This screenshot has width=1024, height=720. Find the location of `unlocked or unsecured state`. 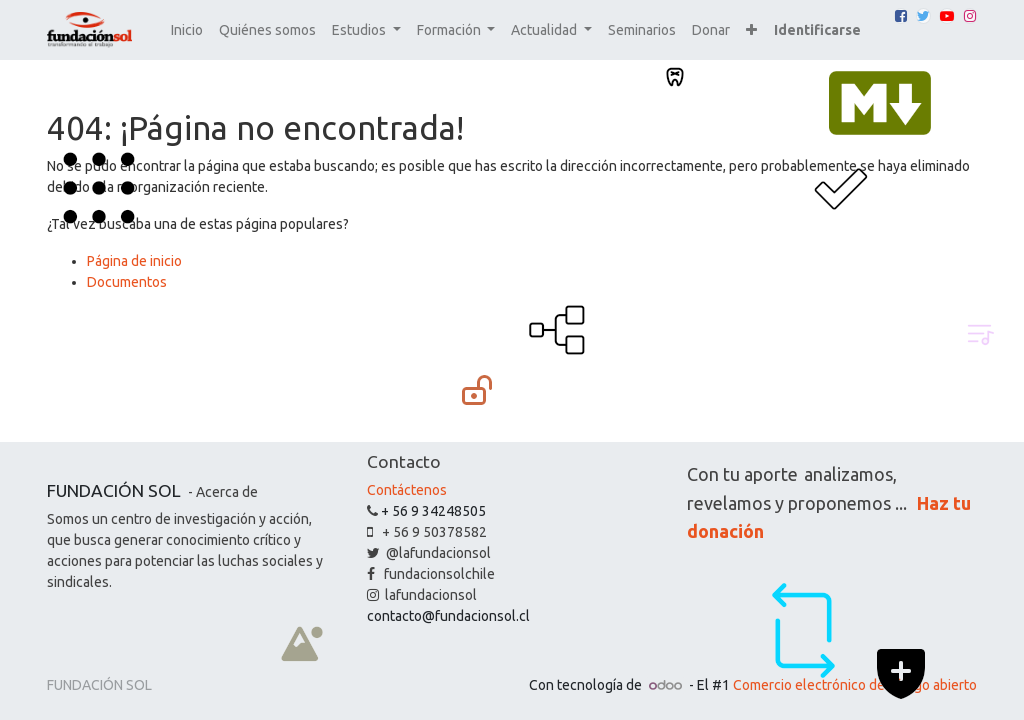

unlocked or unsecured state is located at coordinates (477, 390).